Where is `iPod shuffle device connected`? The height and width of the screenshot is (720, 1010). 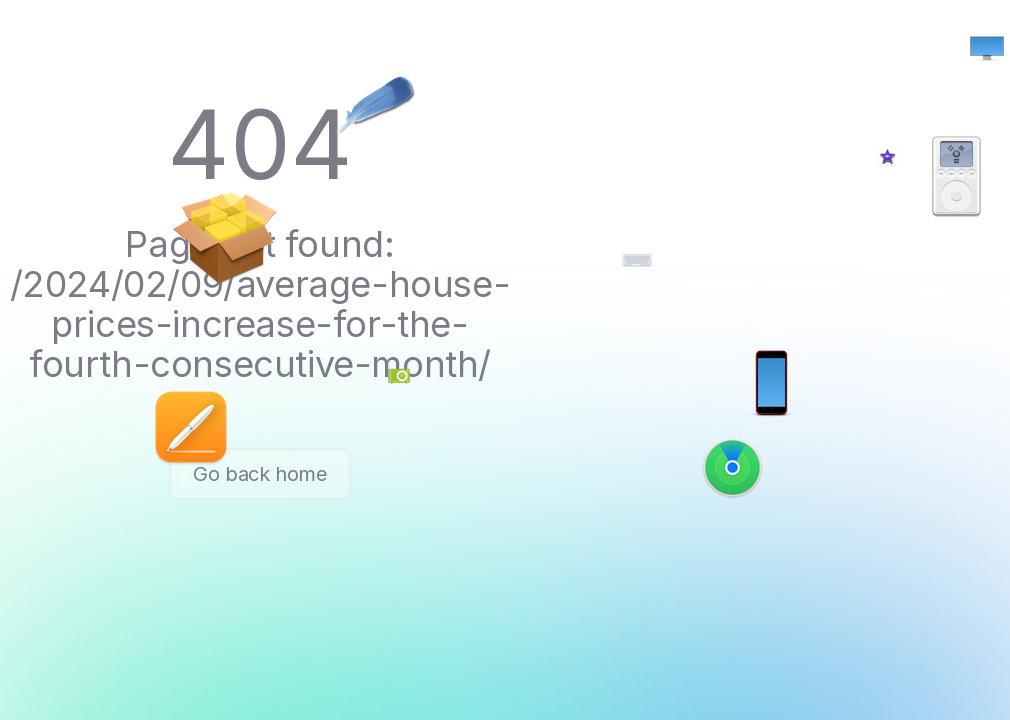 iPod shuffle device connected is located at coordinates (399, 372).